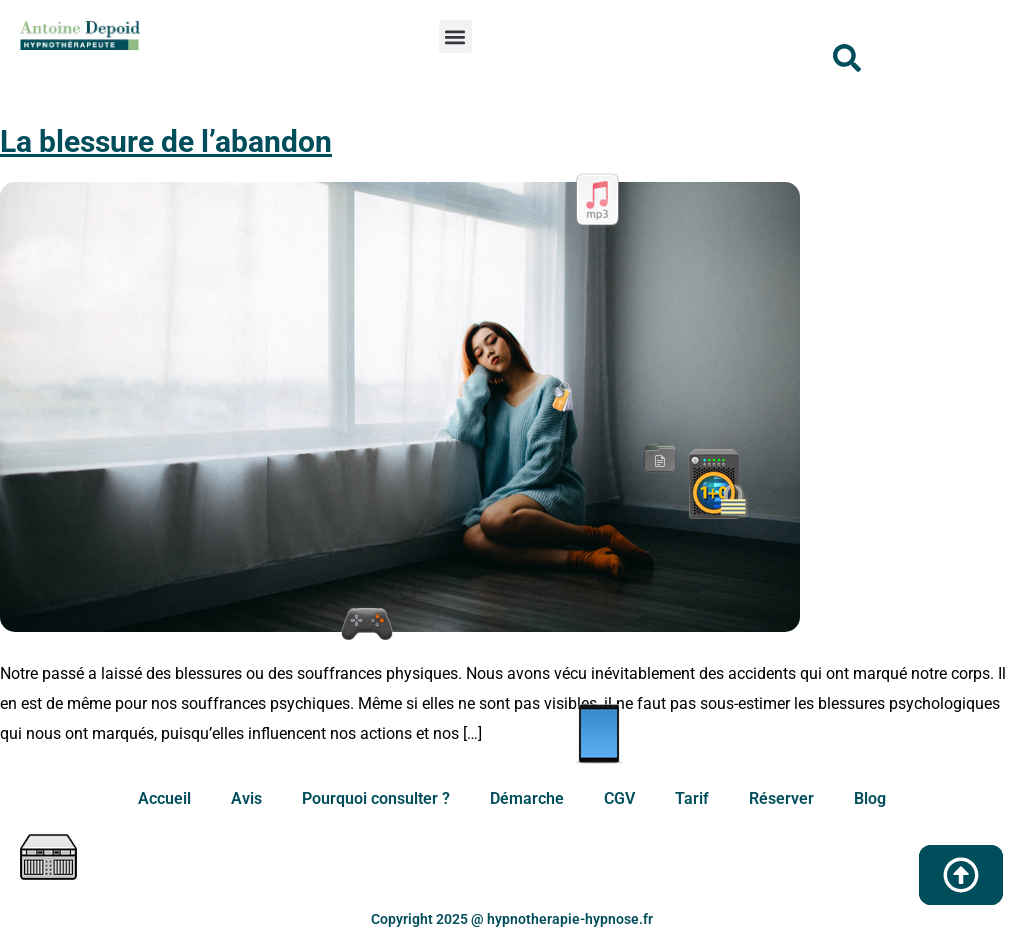 This screenshot has width=1024, height=936. I want to click on configure game controller settings, so click(367, 624).